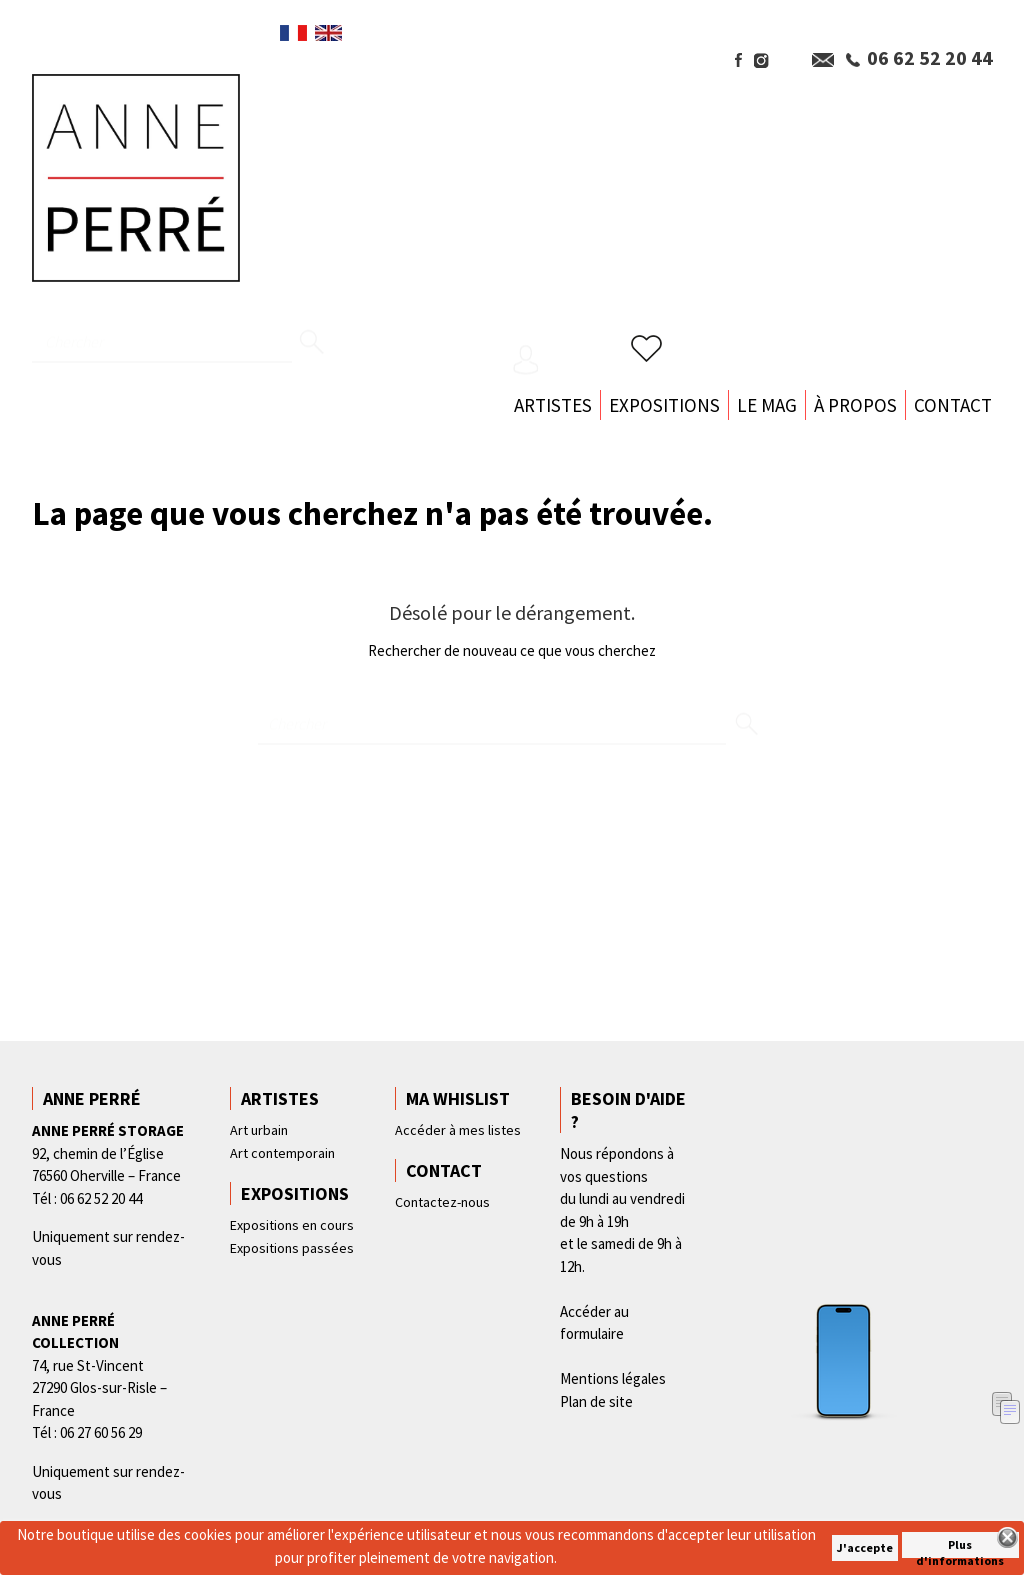 The image size is (1024, 1575). Describe the element at coordinates (1006, 1408) in the screenshot. I see `copy selected content to clipboard` at that location.